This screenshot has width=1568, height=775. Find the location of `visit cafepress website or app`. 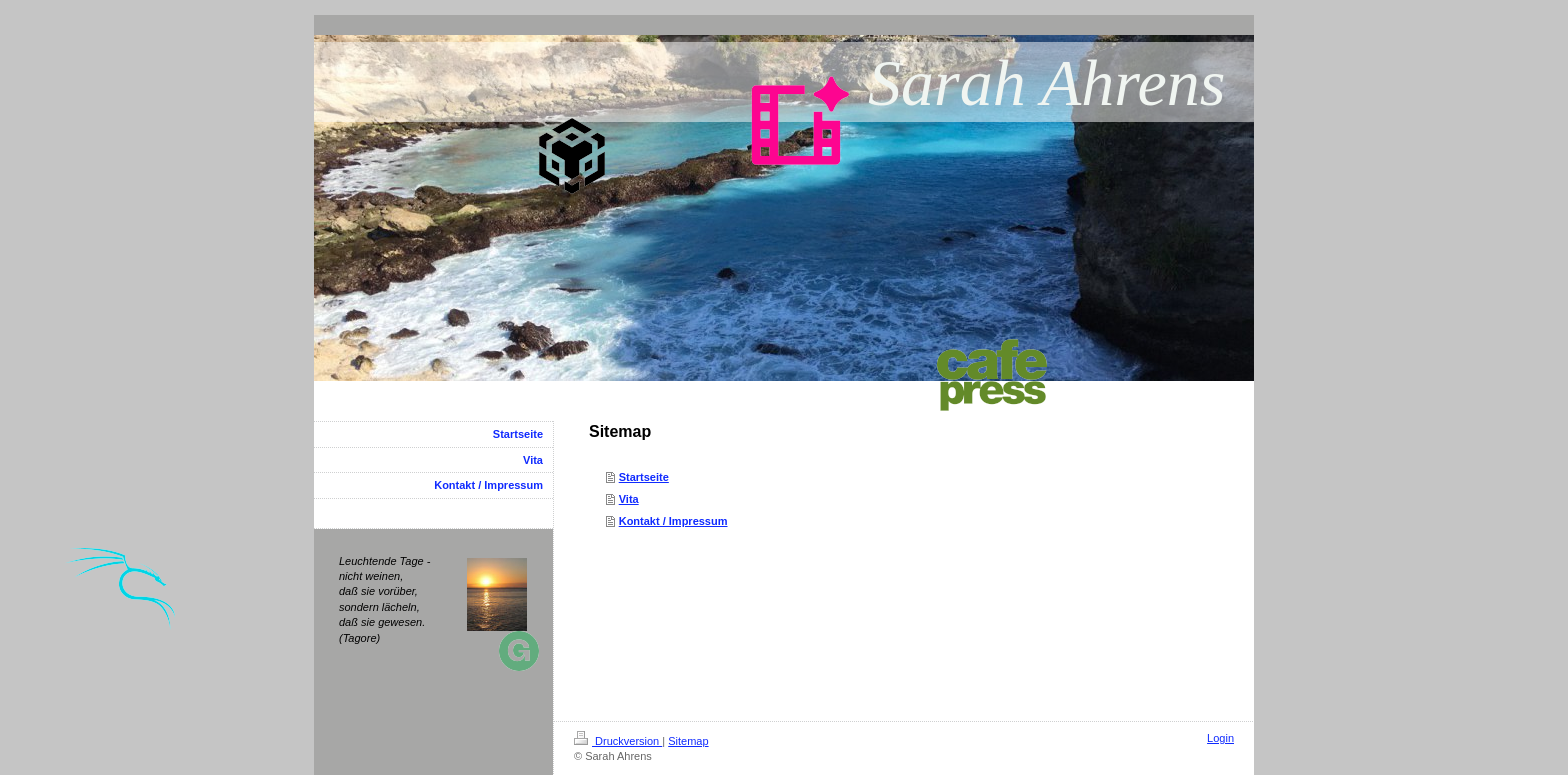

visit cafepress website or app is located at coordinates (992, 375).